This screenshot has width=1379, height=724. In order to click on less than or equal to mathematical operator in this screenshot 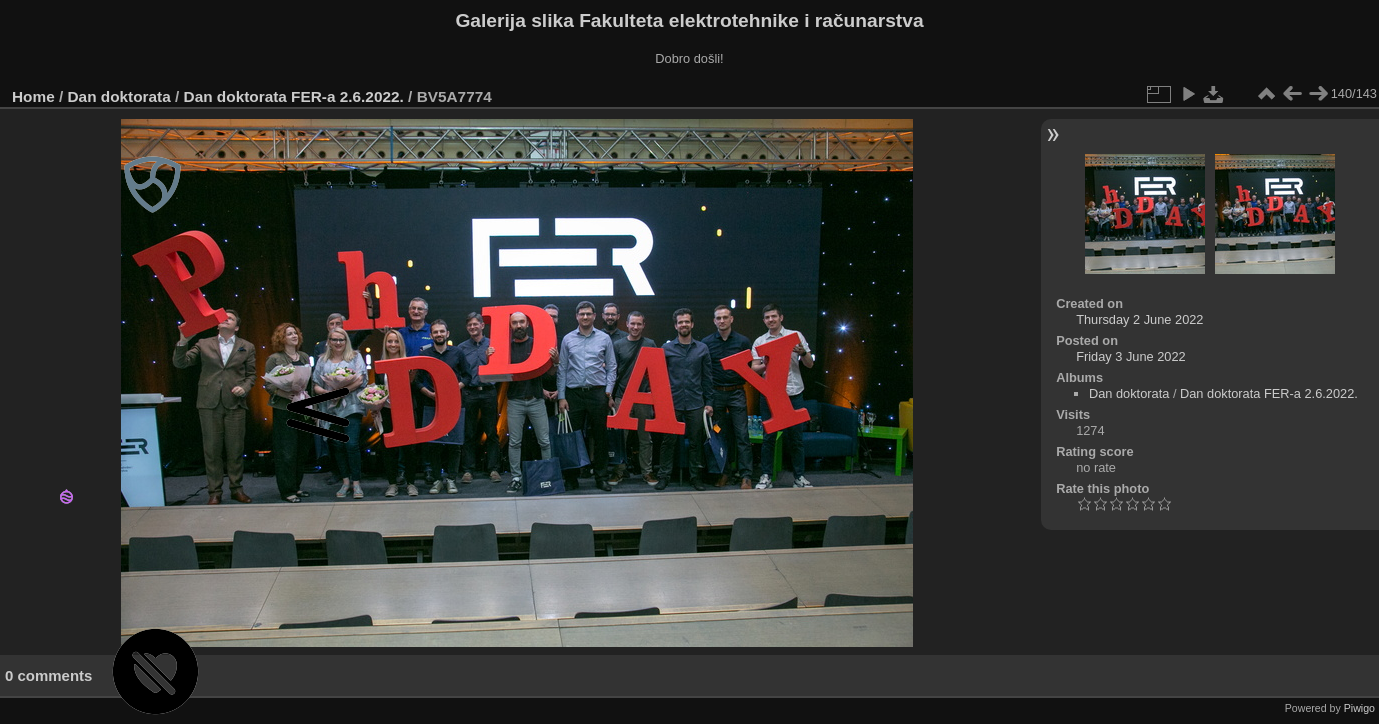, I will do `click(318, 415)`.